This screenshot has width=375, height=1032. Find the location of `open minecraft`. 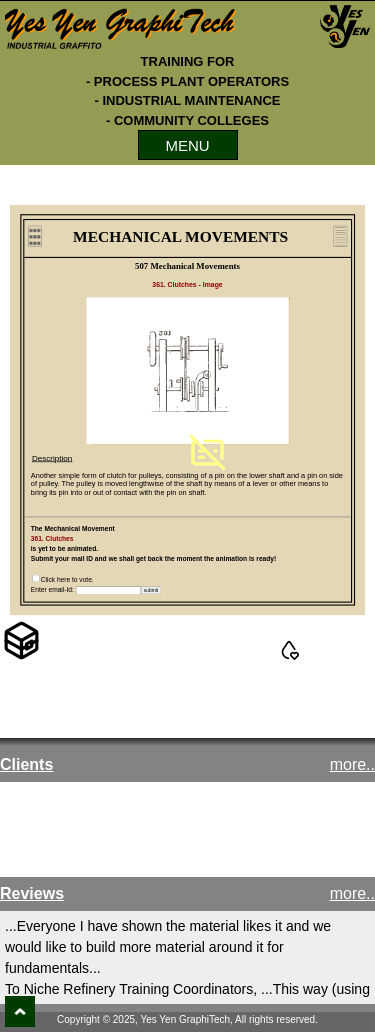

open minecraft is located at coordinates (21, 640).